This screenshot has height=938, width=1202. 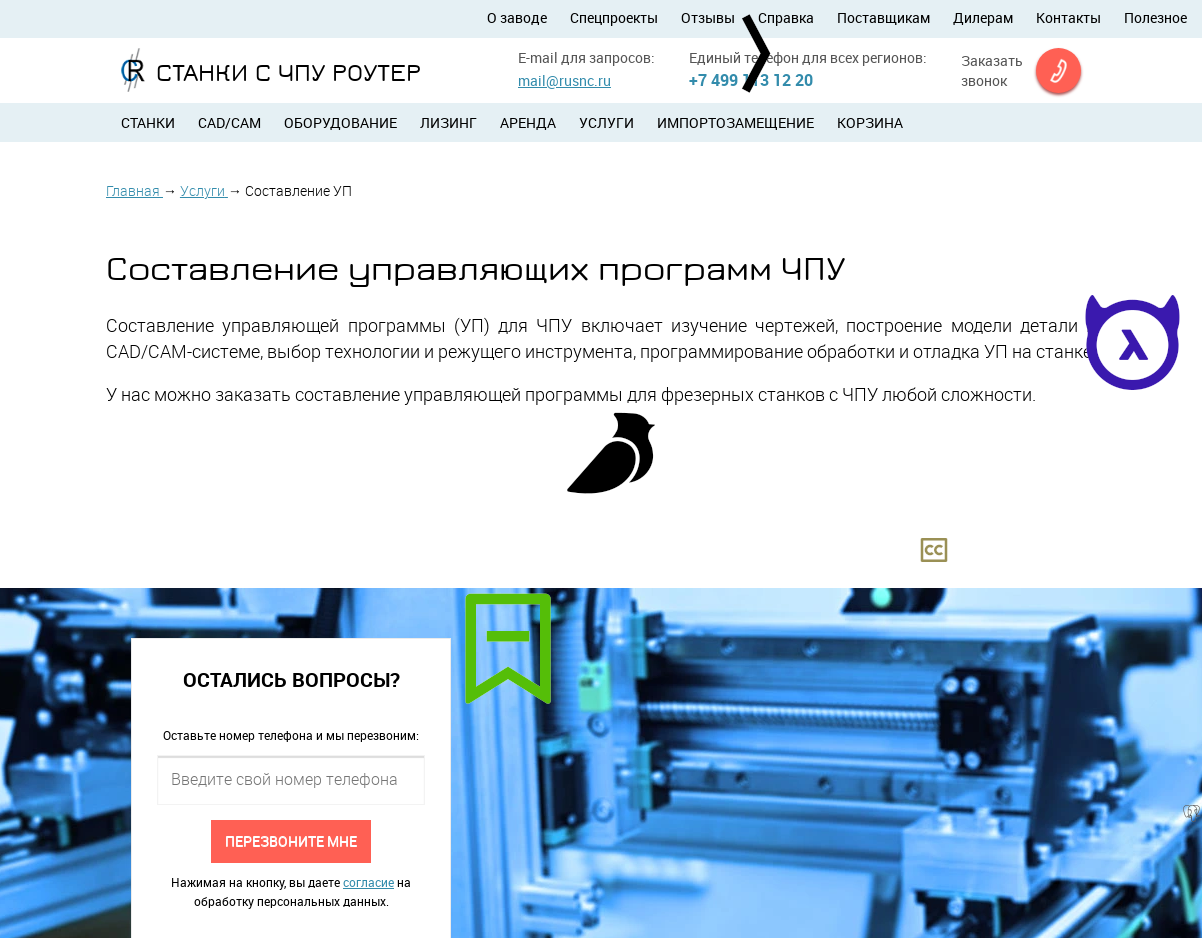 What do you see at coordinates (508, 647) in the screenshot?
I see `bookmark this item` at bounding box center [508, 647].